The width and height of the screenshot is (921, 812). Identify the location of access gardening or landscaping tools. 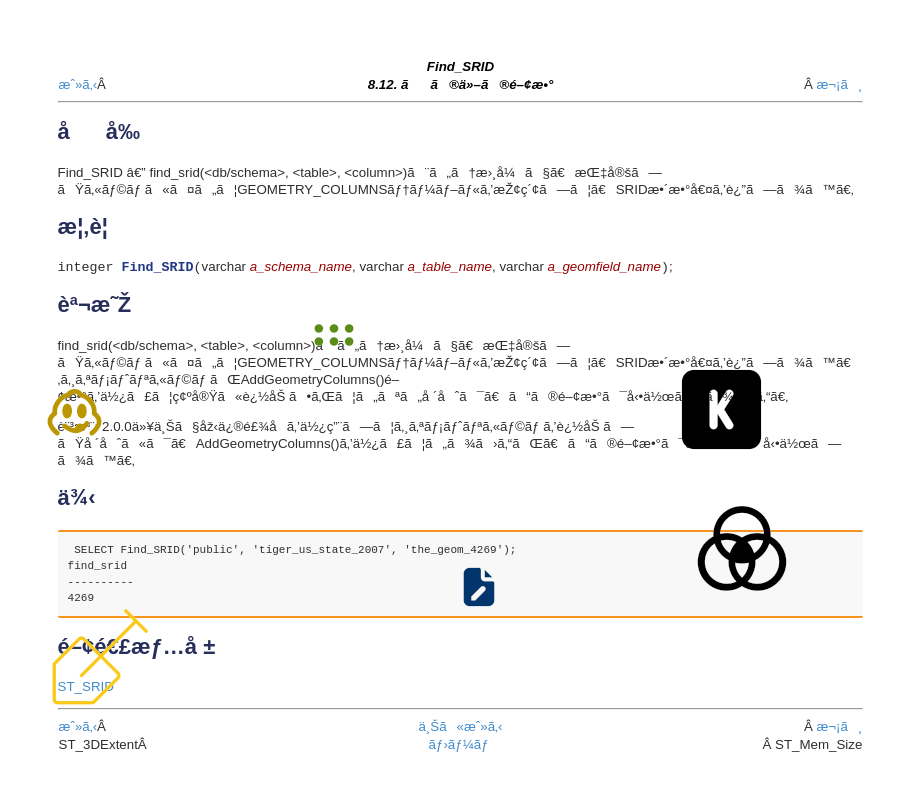
(98, 658).